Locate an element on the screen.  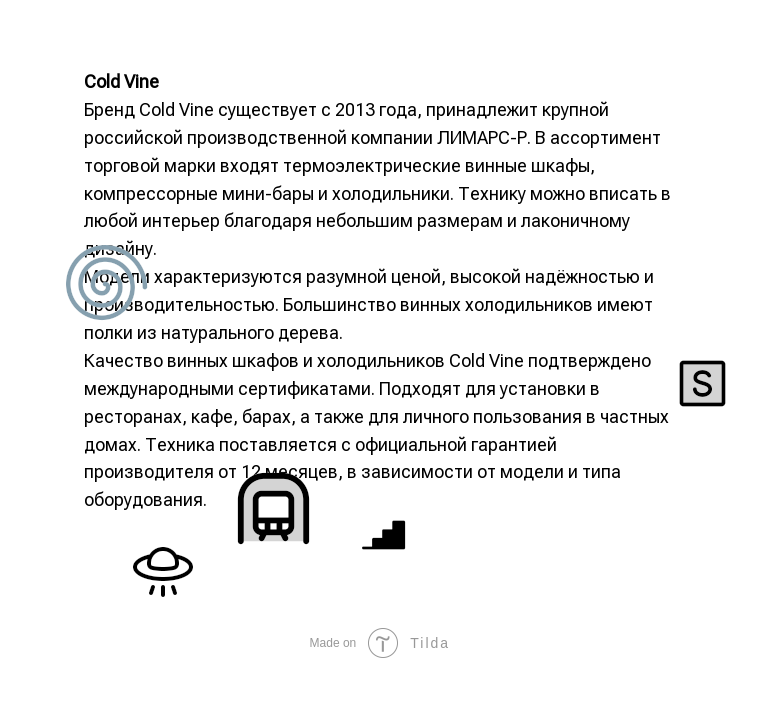
indicates loading or processing in progress is located at coordinates (102, 281).